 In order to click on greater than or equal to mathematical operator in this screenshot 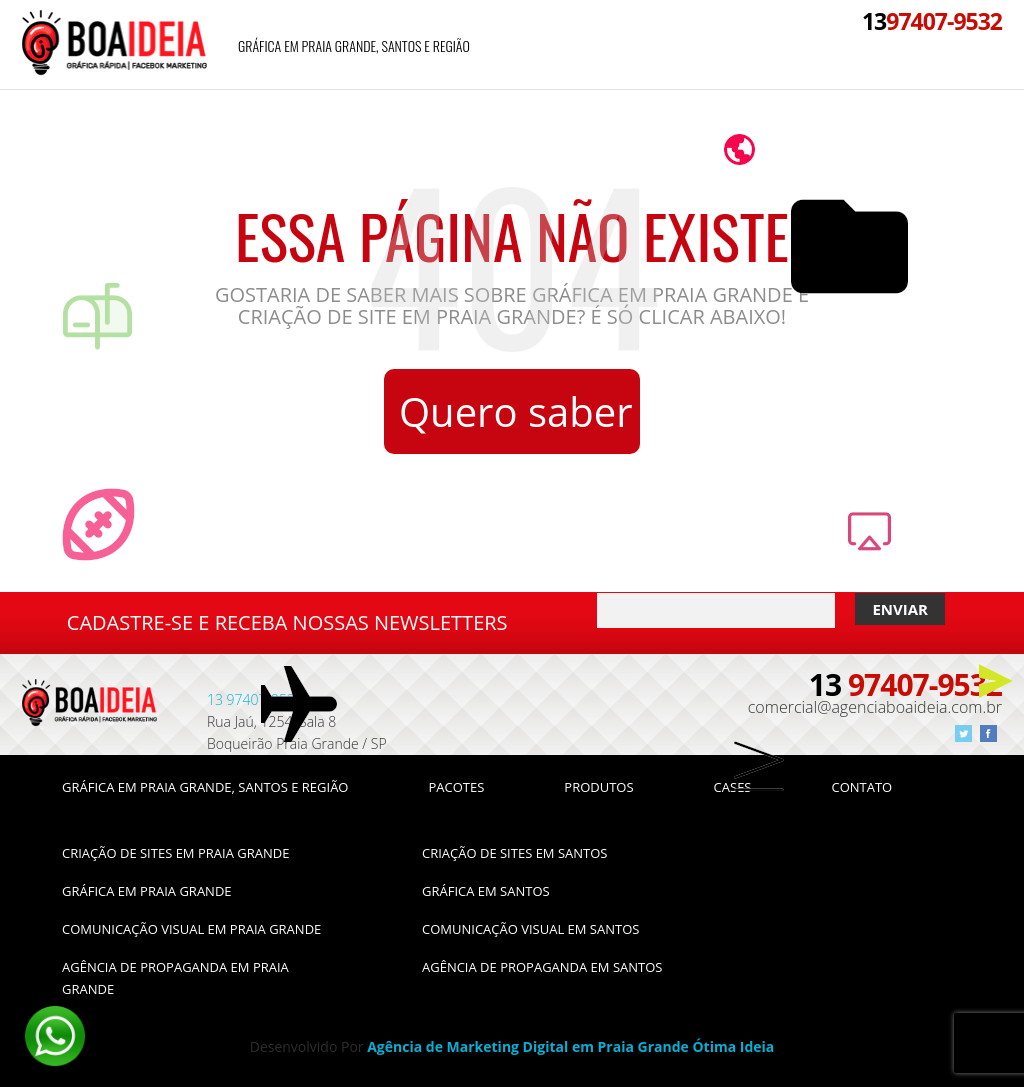, I will do `click(757, 767)`.